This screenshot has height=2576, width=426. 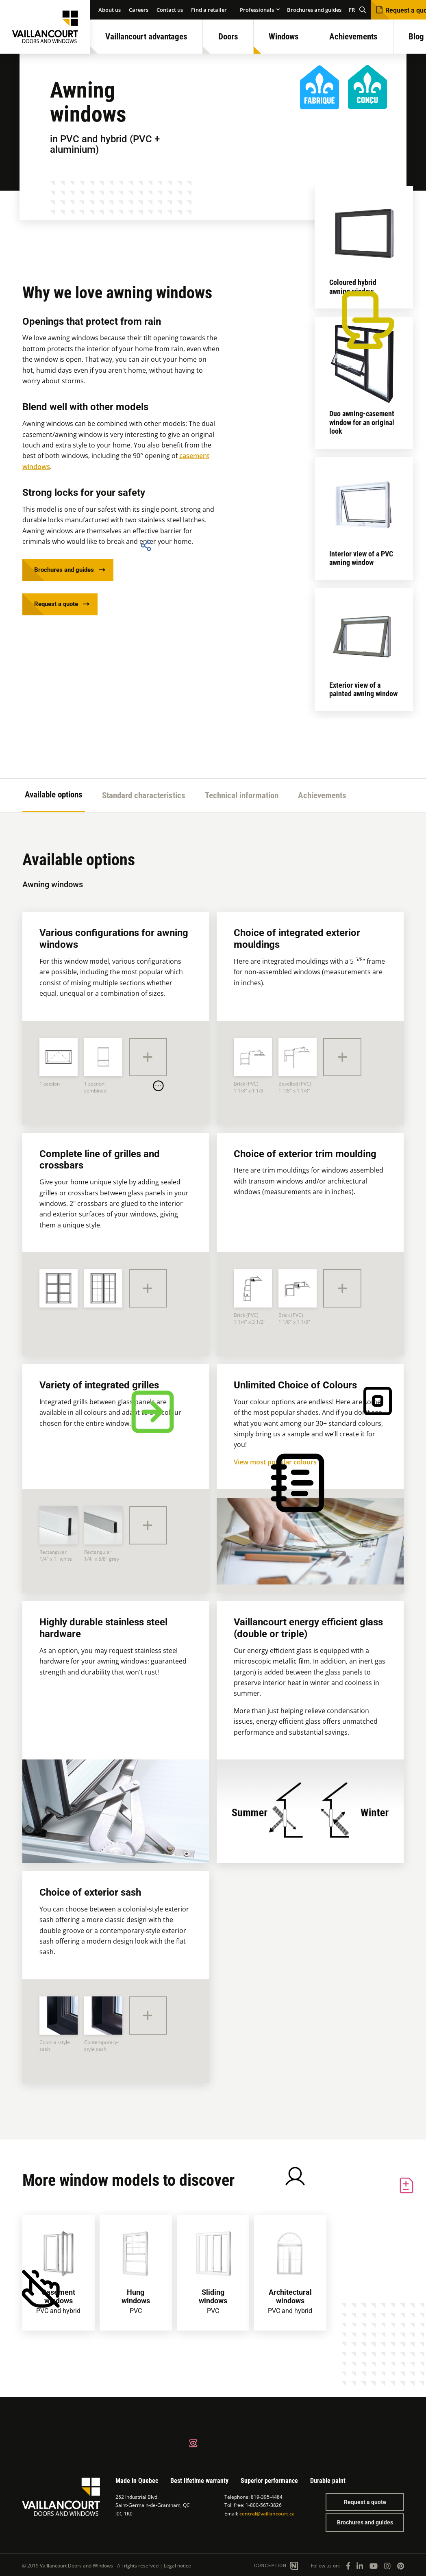 I want to click on view or preview content, so click(x=193, y=2443).